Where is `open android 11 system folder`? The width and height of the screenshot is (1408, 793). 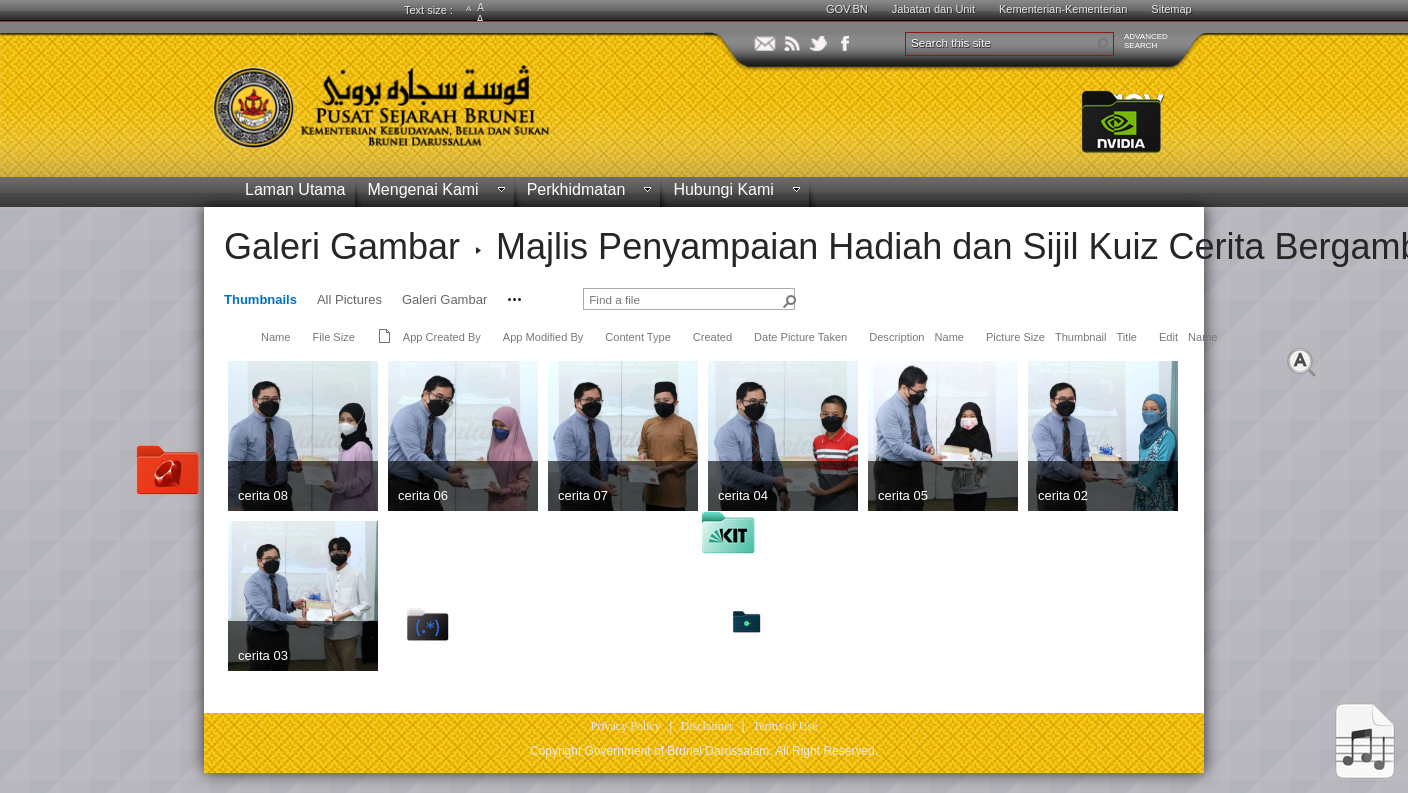
open android 11 system folder is located at coordinates (746, 622).